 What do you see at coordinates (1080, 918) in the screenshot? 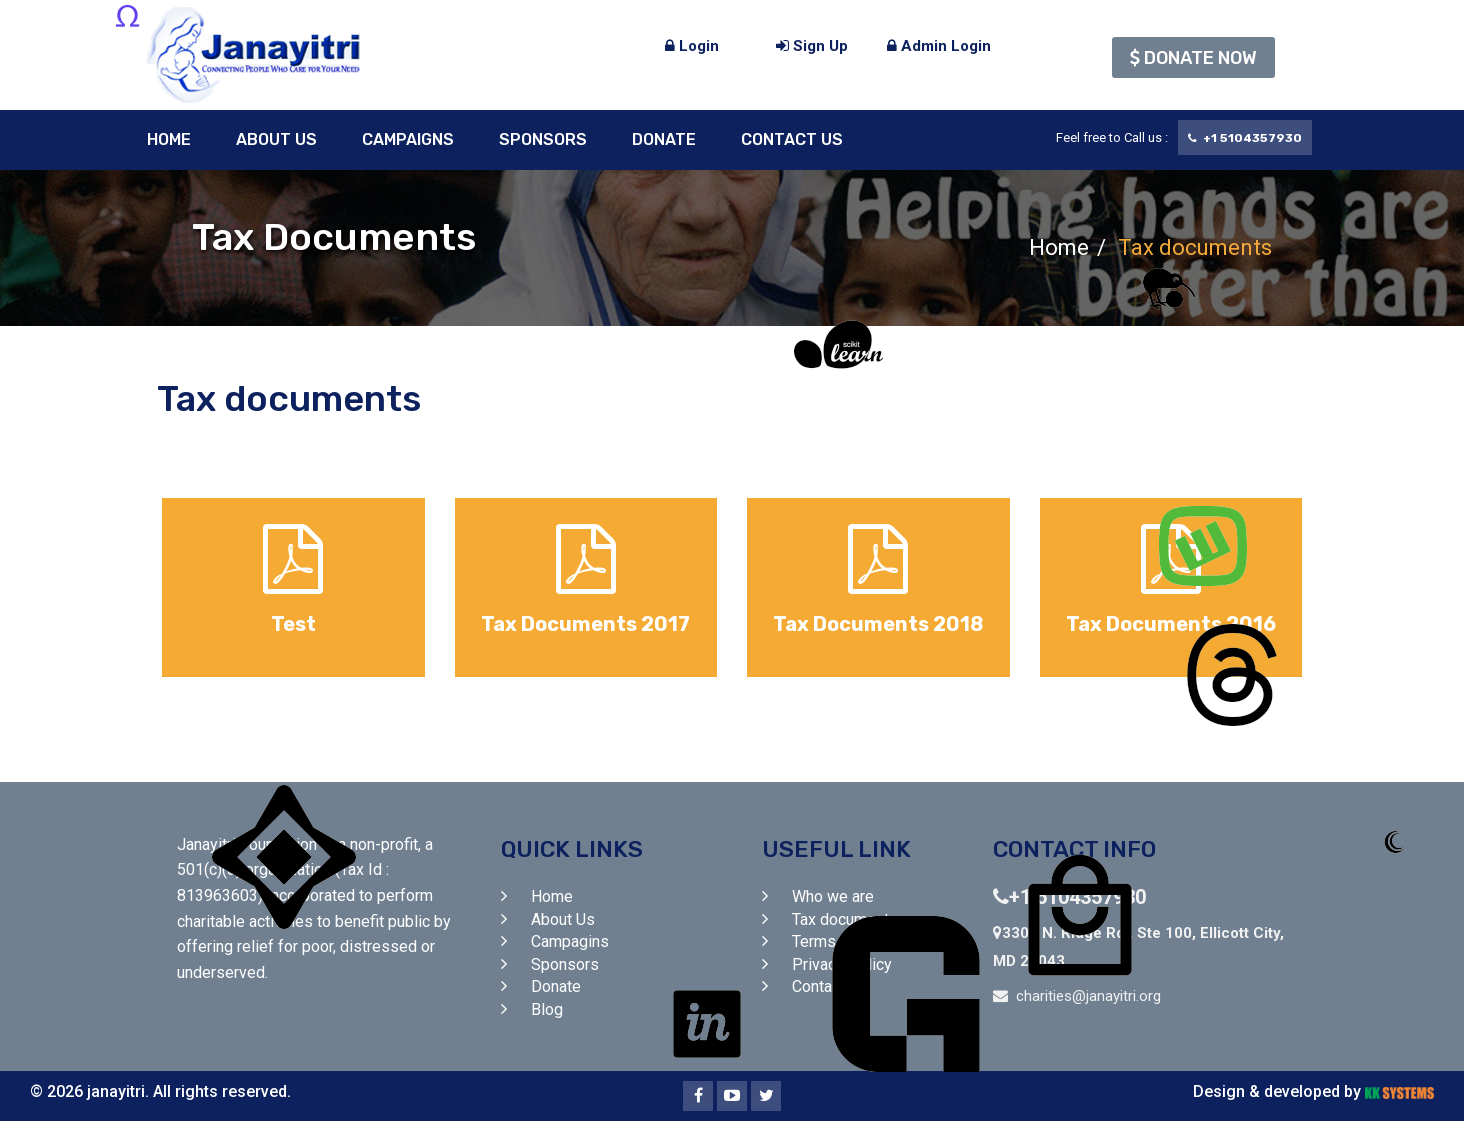
I see `view your shopping bag` at bounding box center [1080, 918].